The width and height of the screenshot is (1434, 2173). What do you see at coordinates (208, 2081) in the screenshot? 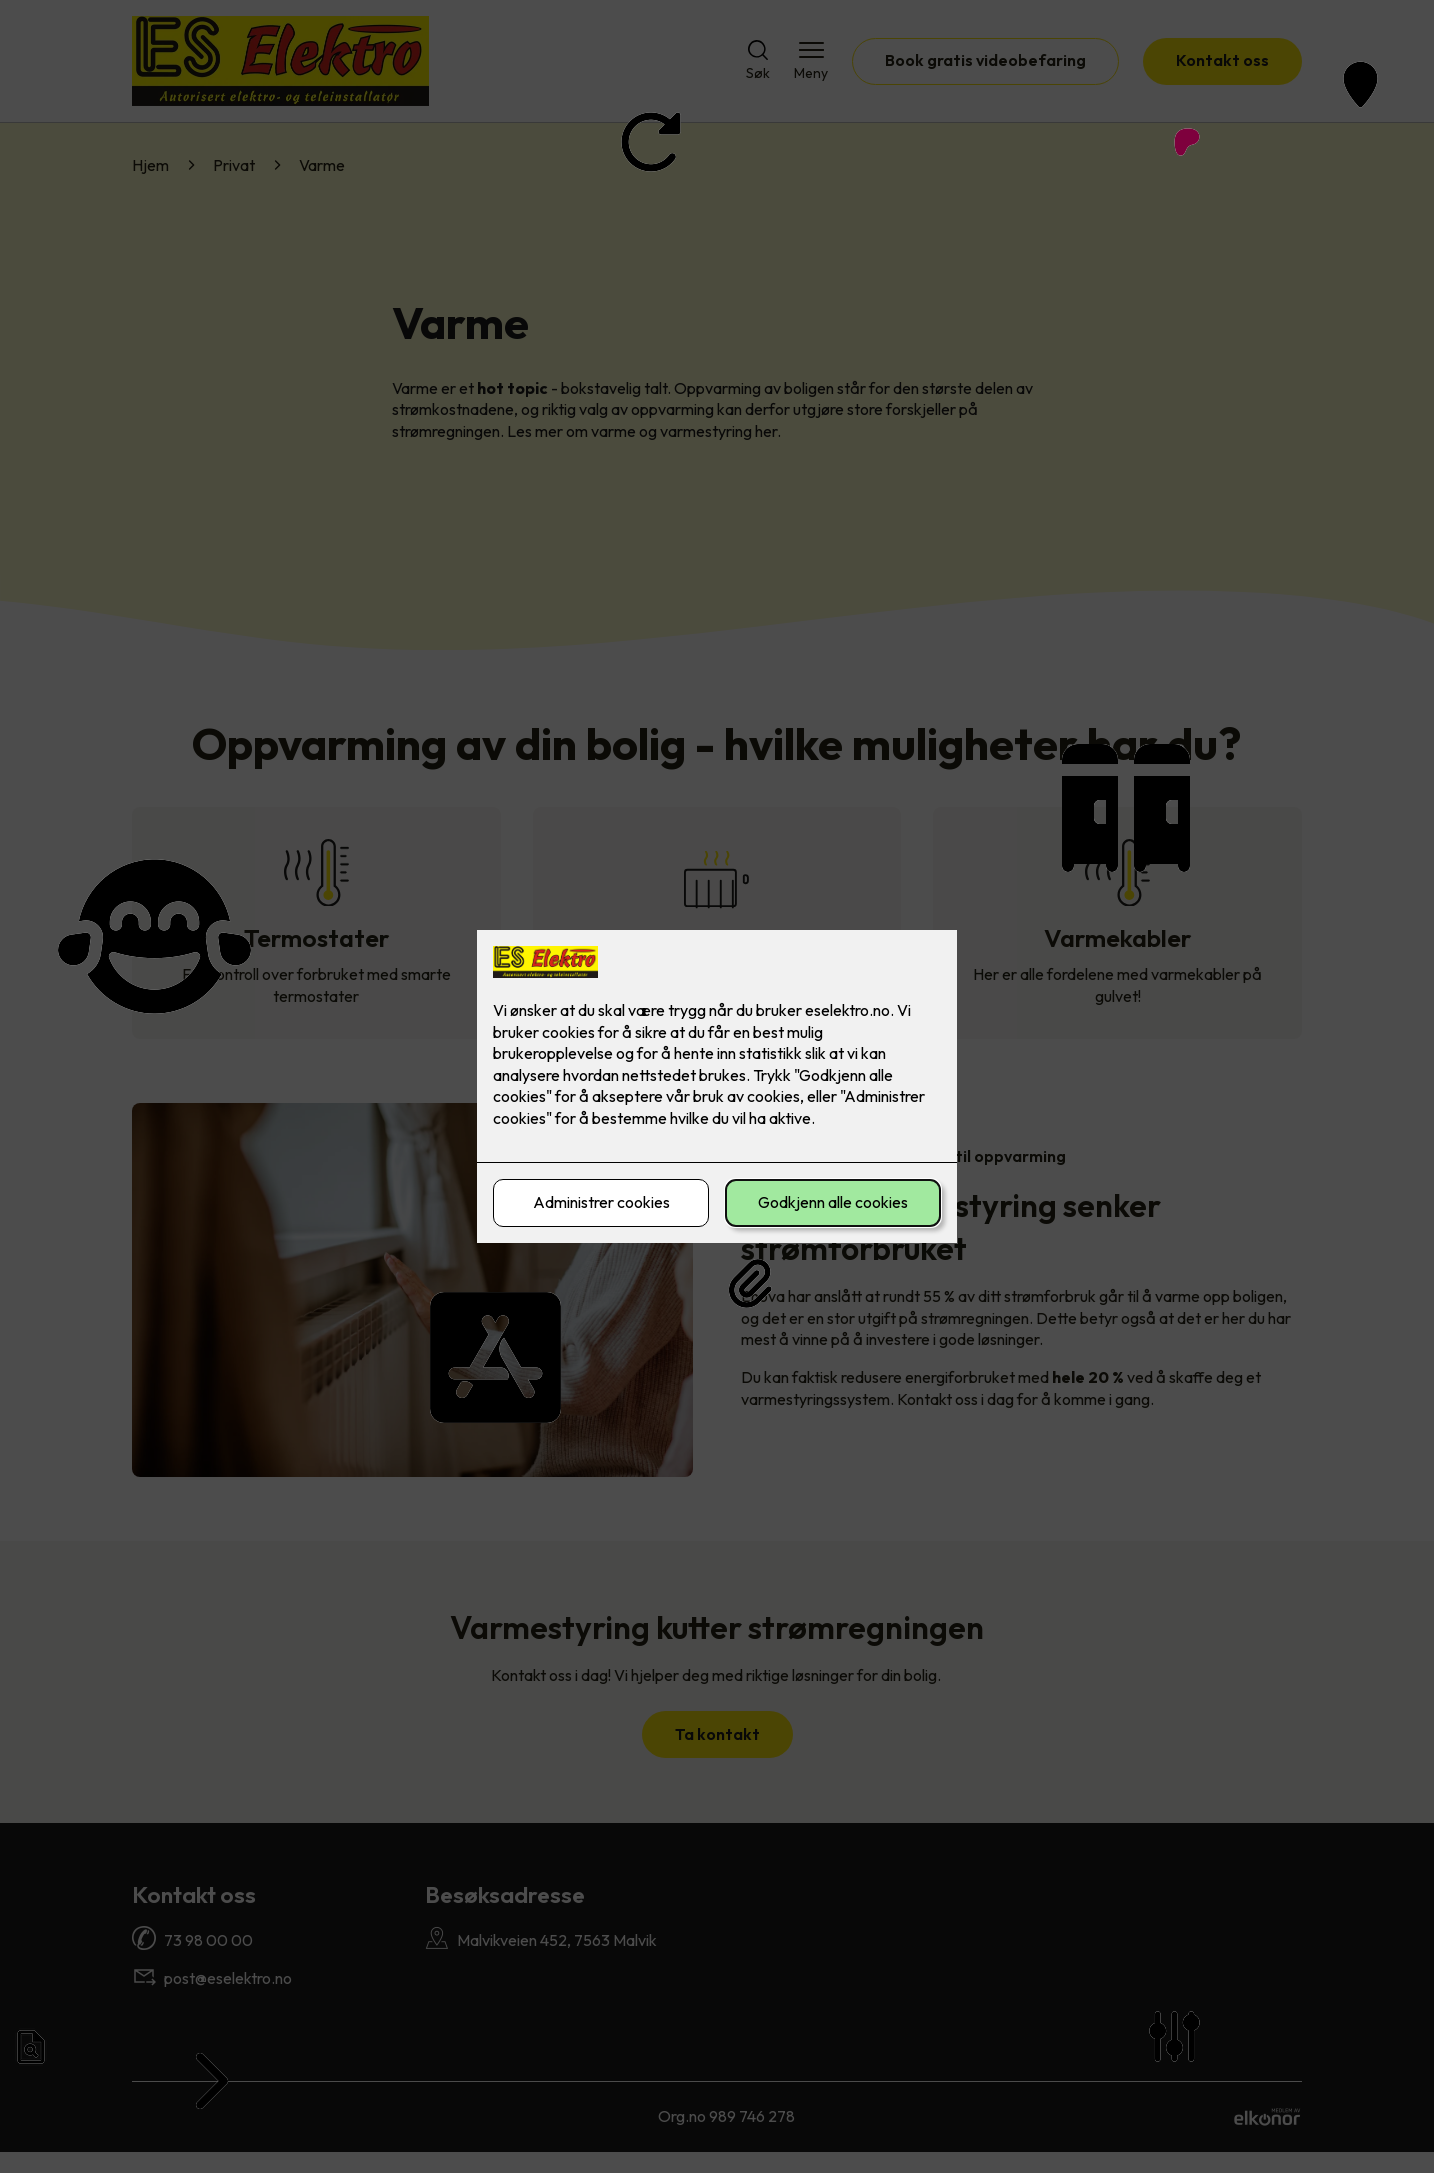
I see `navigate to the next item or screen` at bounding box center [208, 2081].